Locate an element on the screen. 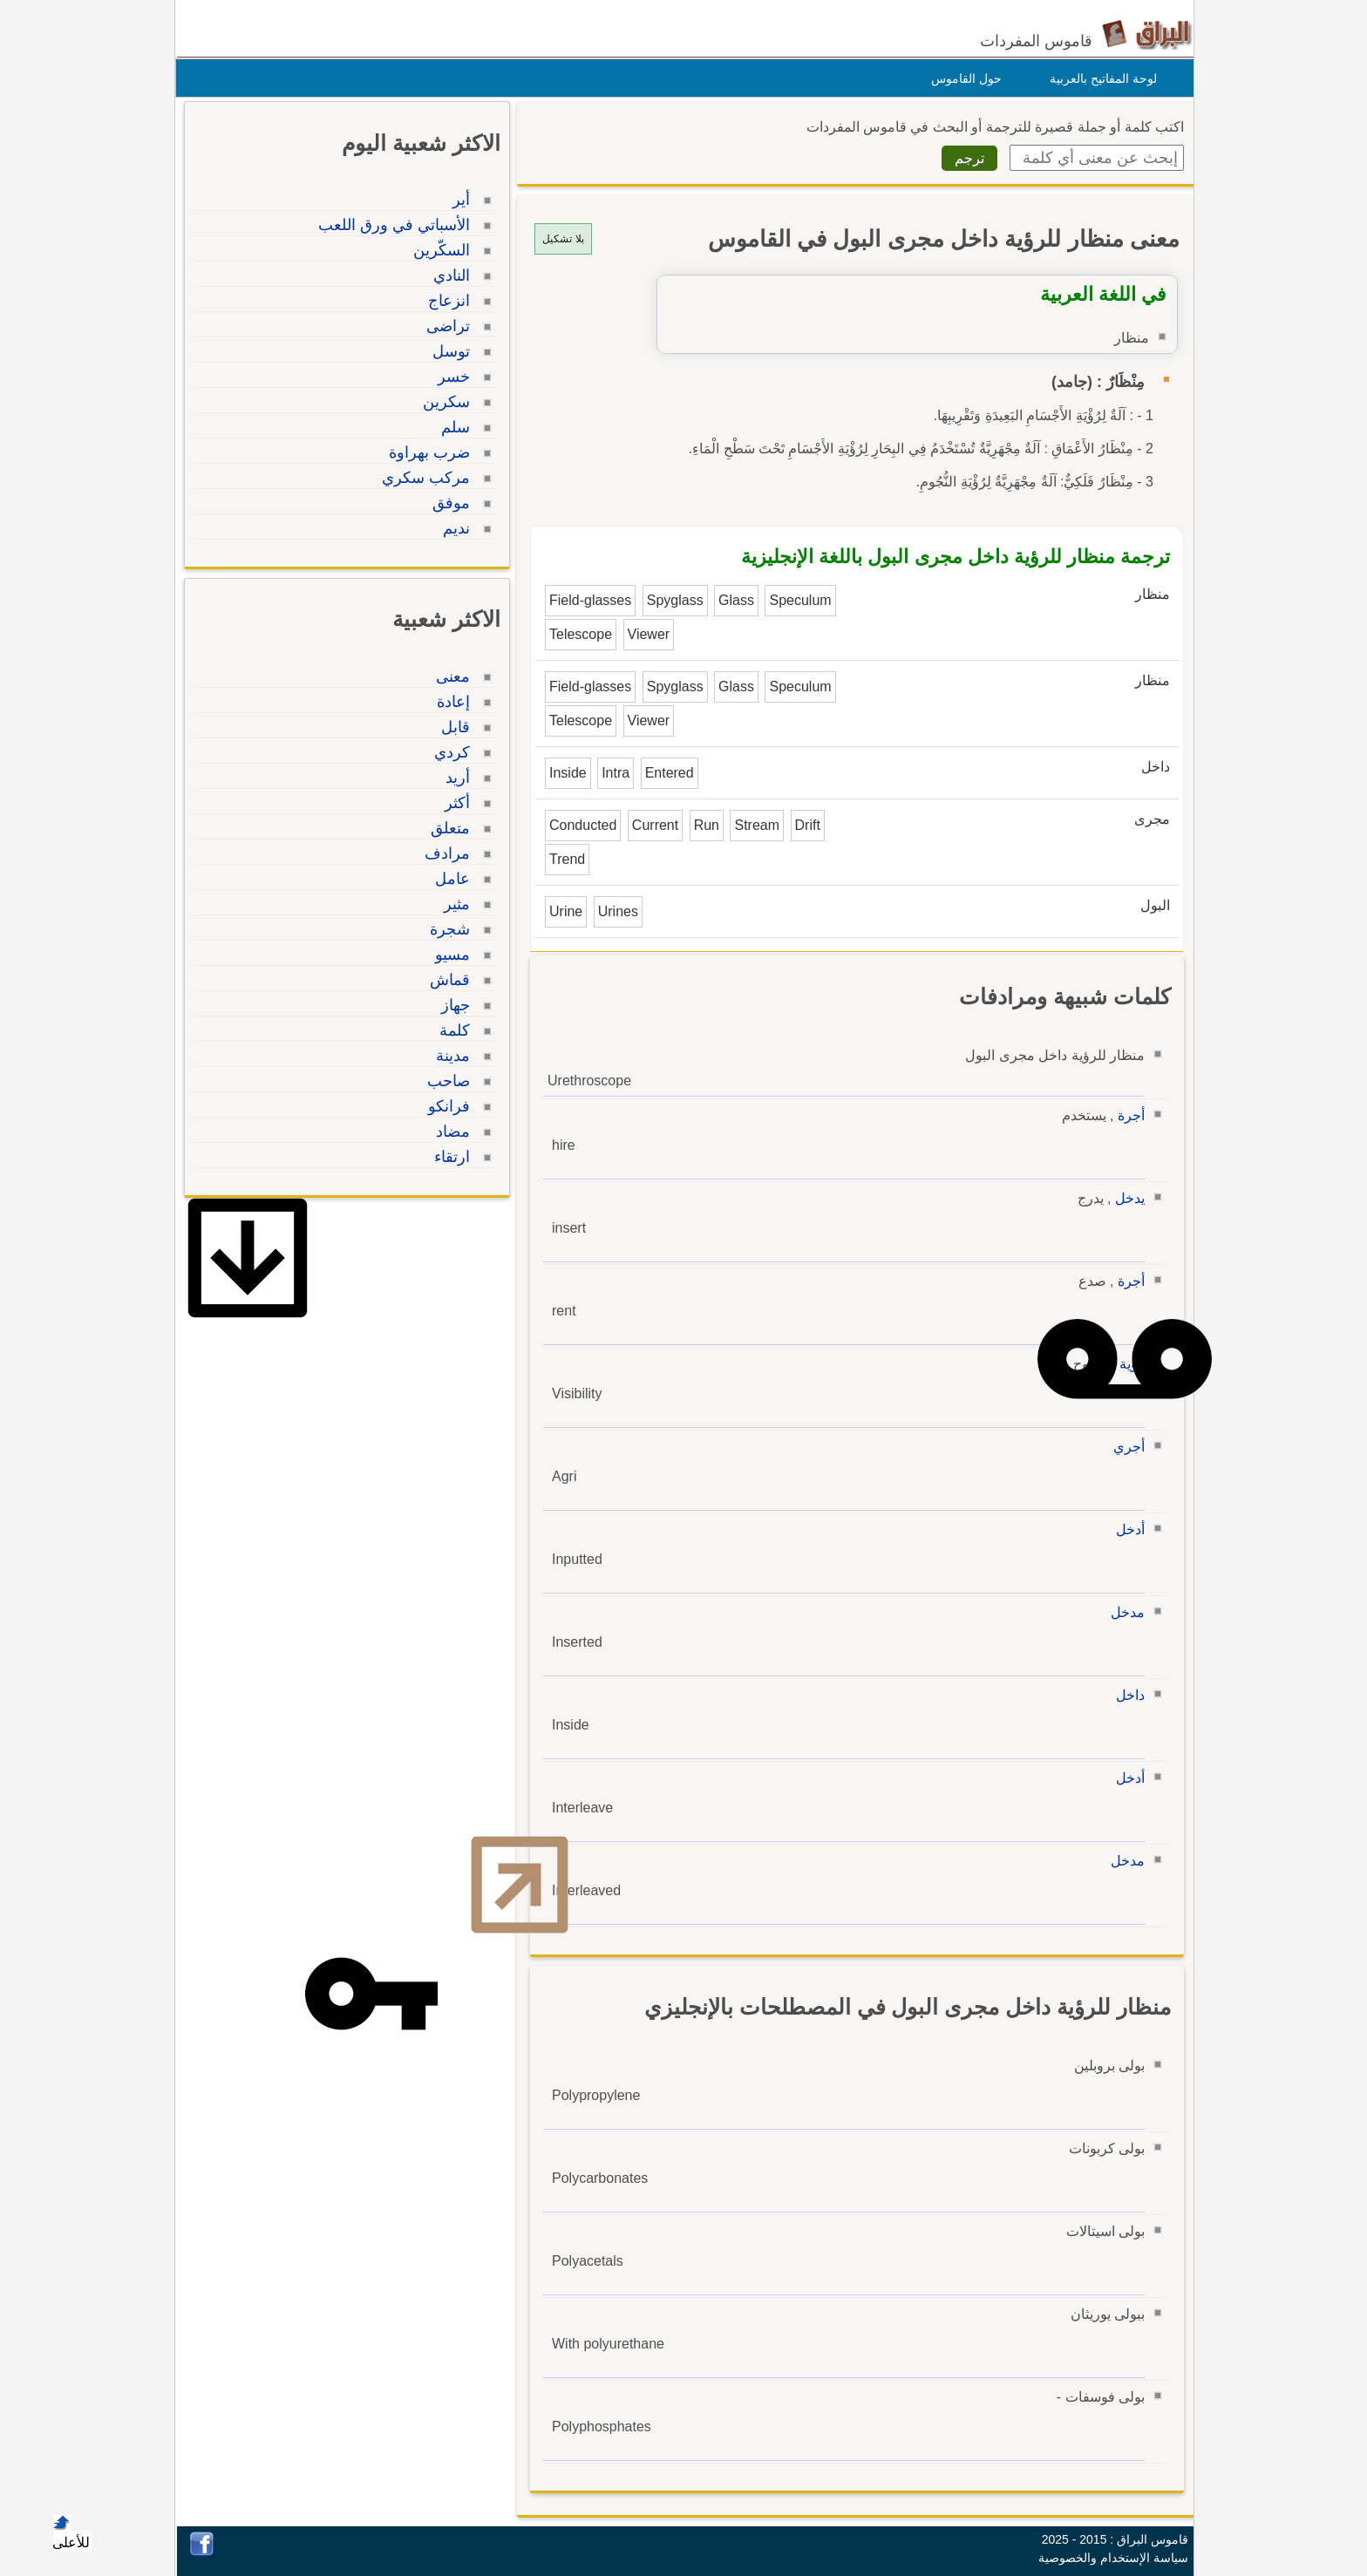  download file or content is located at coordinates (248, 1258).